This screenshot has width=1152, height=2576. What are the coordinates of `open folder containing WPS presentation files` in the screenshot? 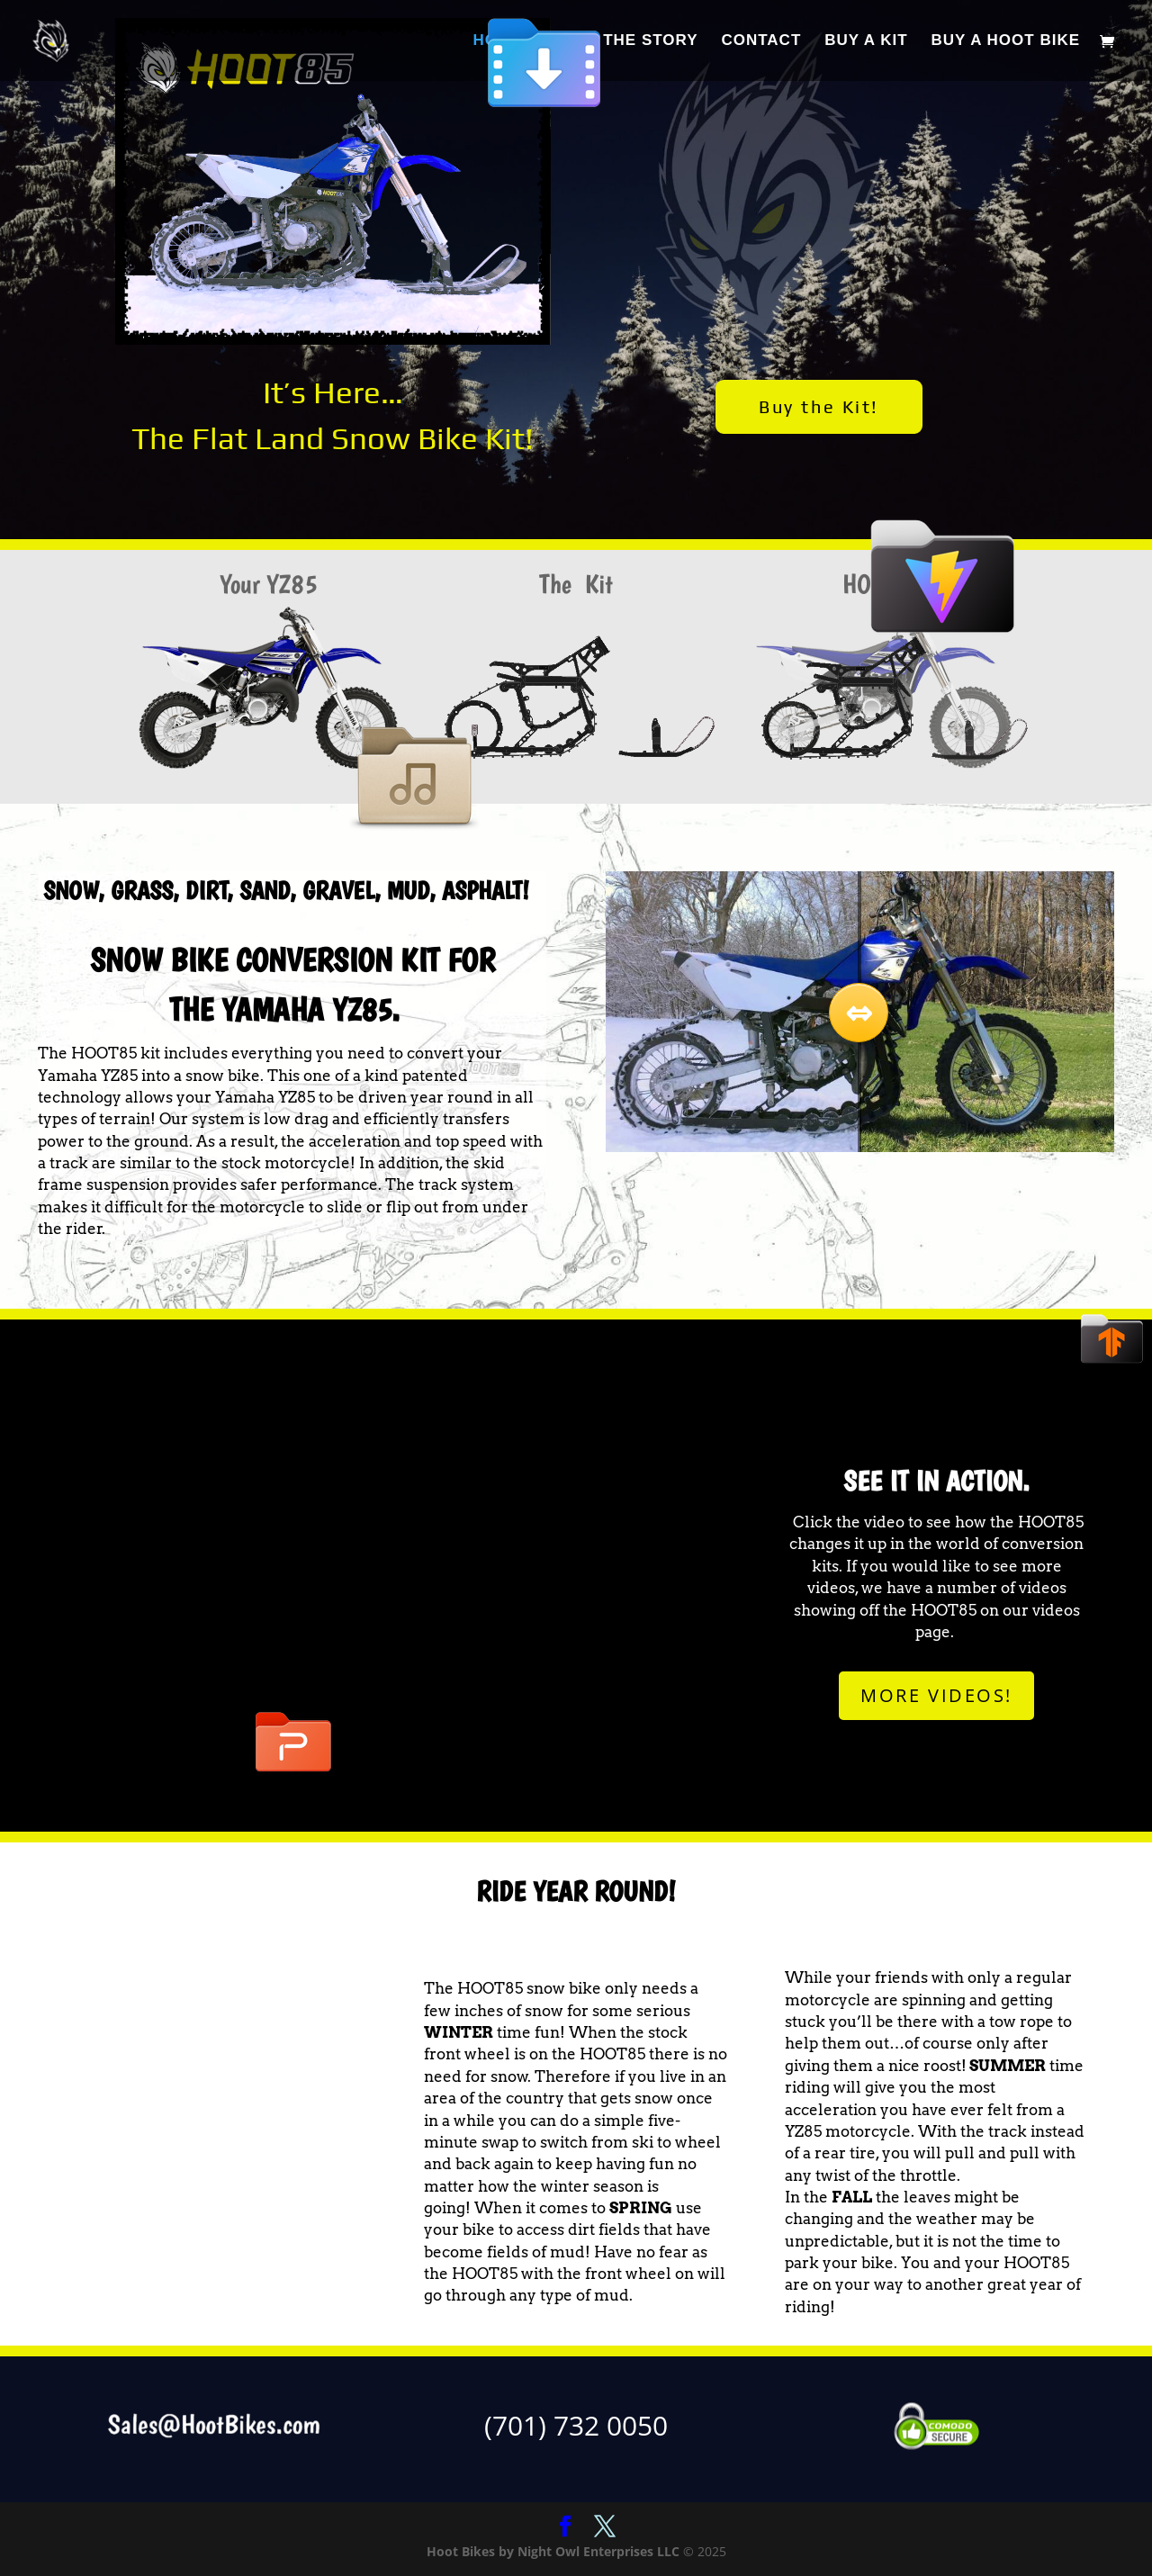 It's located at (292, 1743).